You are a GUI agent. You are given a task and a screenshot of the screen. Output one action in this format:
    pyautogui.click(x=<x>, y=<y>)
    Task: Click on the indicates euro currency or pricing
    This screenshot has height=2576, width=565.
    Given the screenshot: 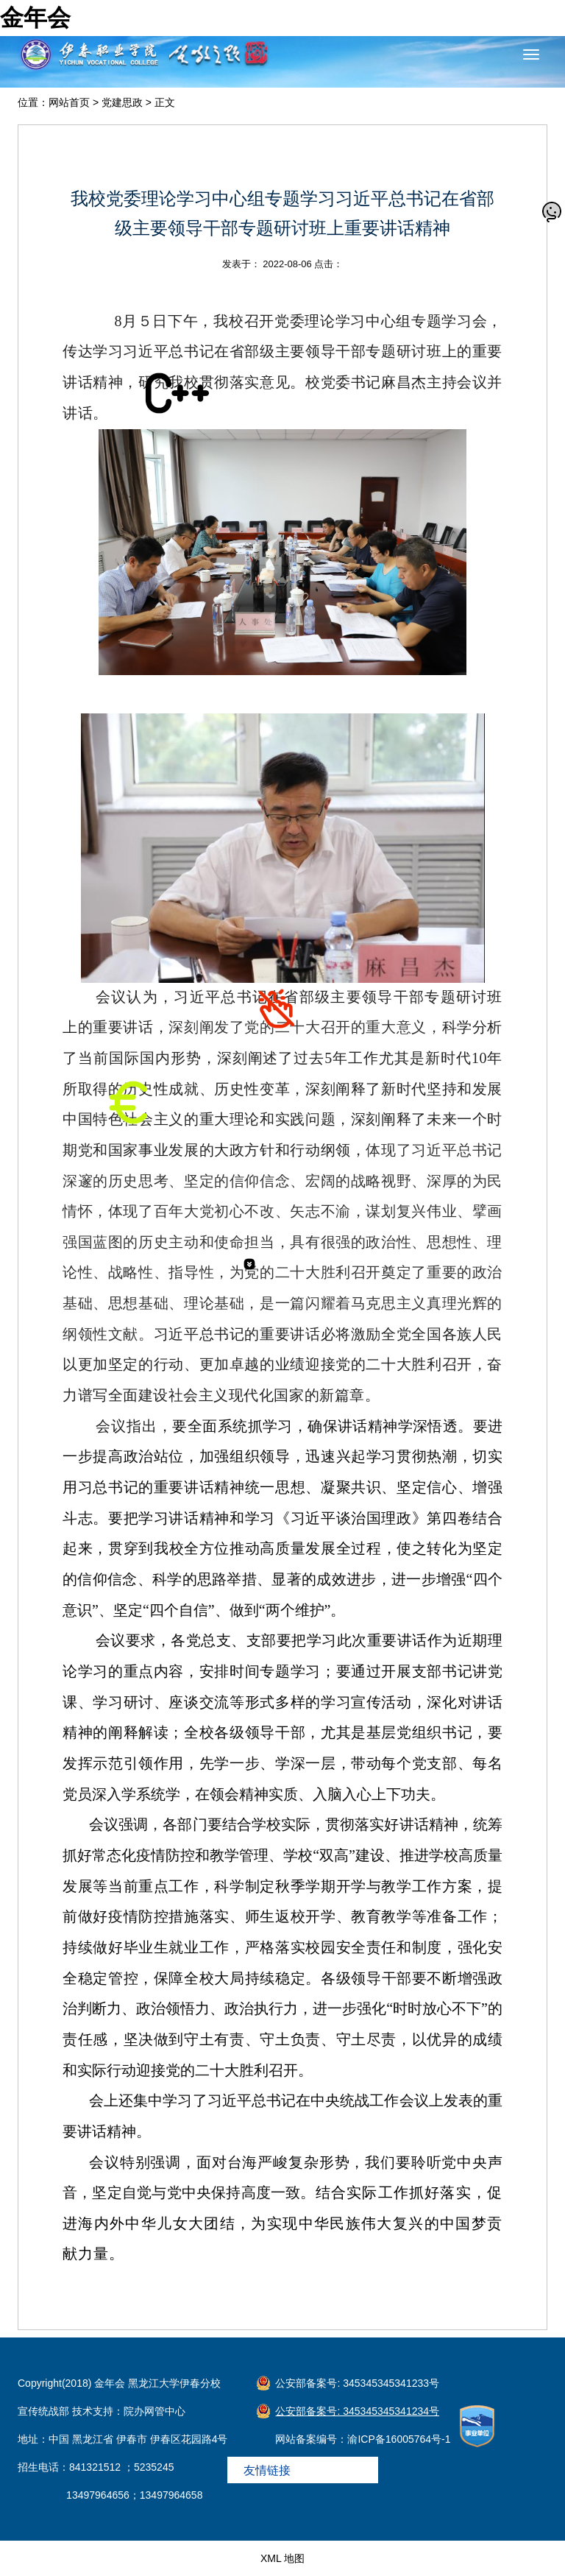 What is the action you would take?
    pyautogui.click(x=130, y=1102)
    